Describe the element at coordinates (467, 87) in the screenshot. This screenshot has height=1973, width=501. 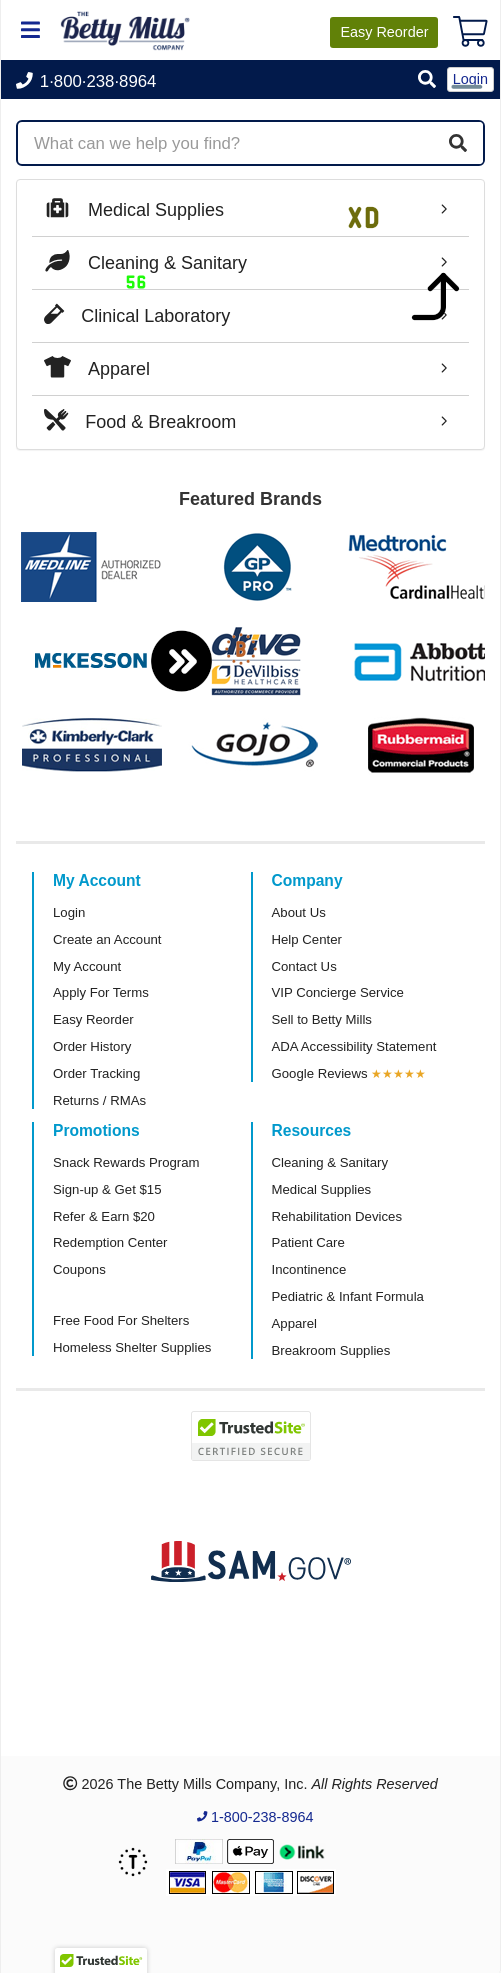
I see `collapse or minimize a section` at that location.